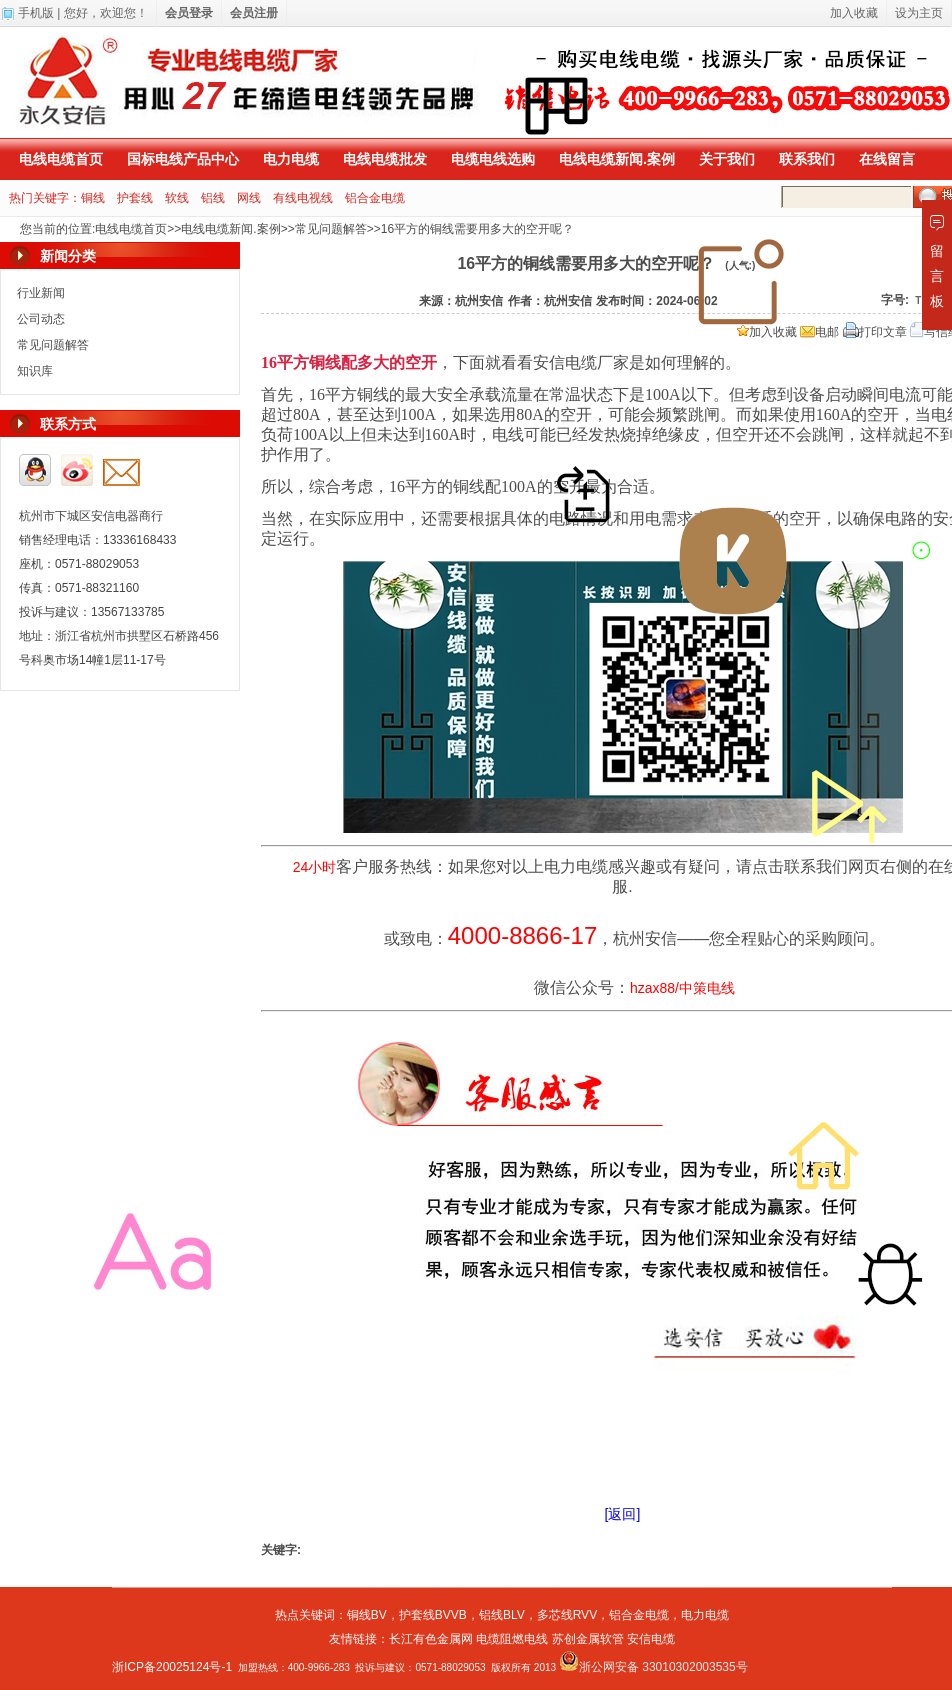 The width and height of the screenshot is (952, 1690). What do you see at coordinates (587, 496) in the screenshot?
I see `view changes in a pull request` at bounding box center [587, 496].